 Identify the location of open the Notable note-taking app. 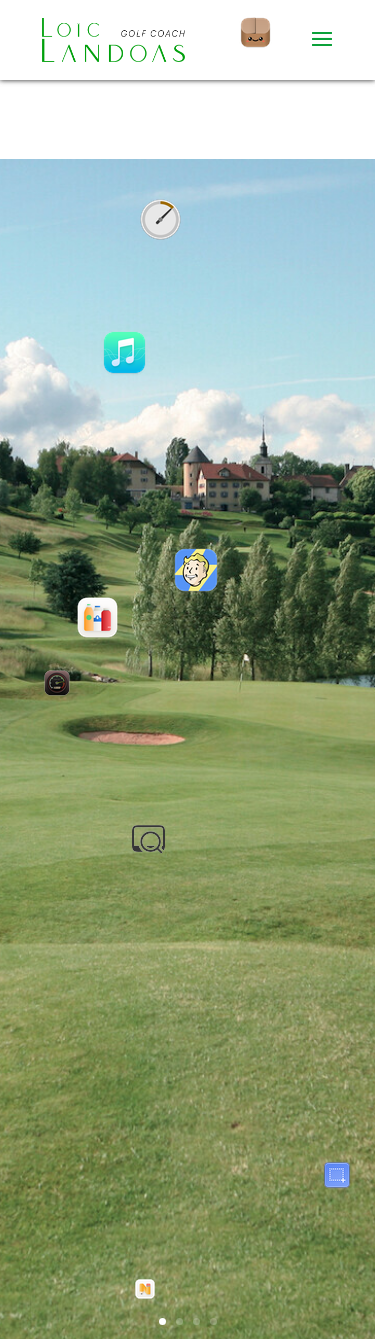
(145, 1289).